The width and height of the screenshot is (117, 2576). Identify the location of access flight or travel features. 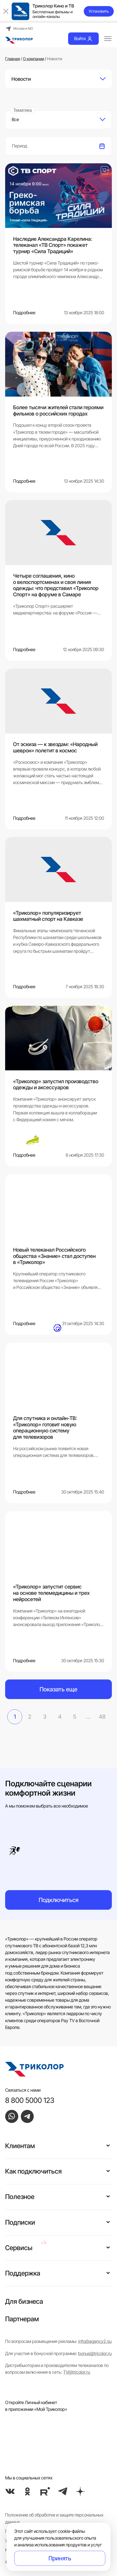
(32, 1140).